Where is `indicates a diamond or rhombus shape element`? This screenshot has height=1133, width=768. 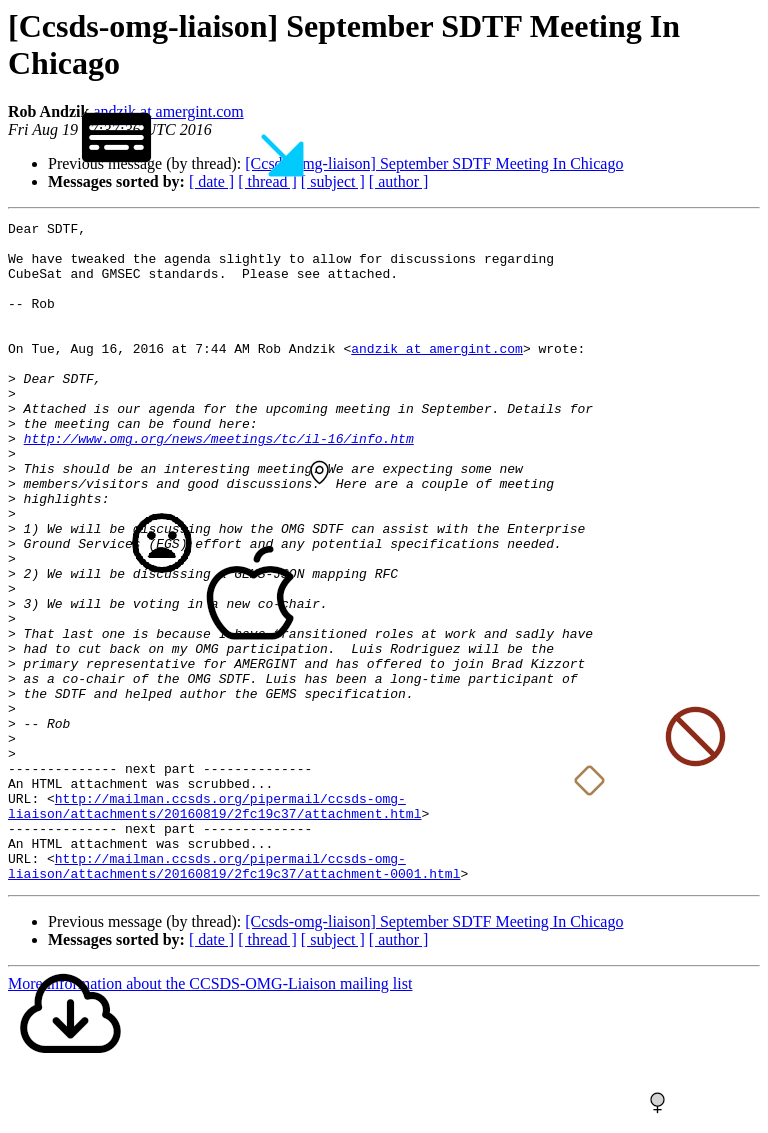
indicates a diamond or rhombus shape element is located at coordinates (589, 780).